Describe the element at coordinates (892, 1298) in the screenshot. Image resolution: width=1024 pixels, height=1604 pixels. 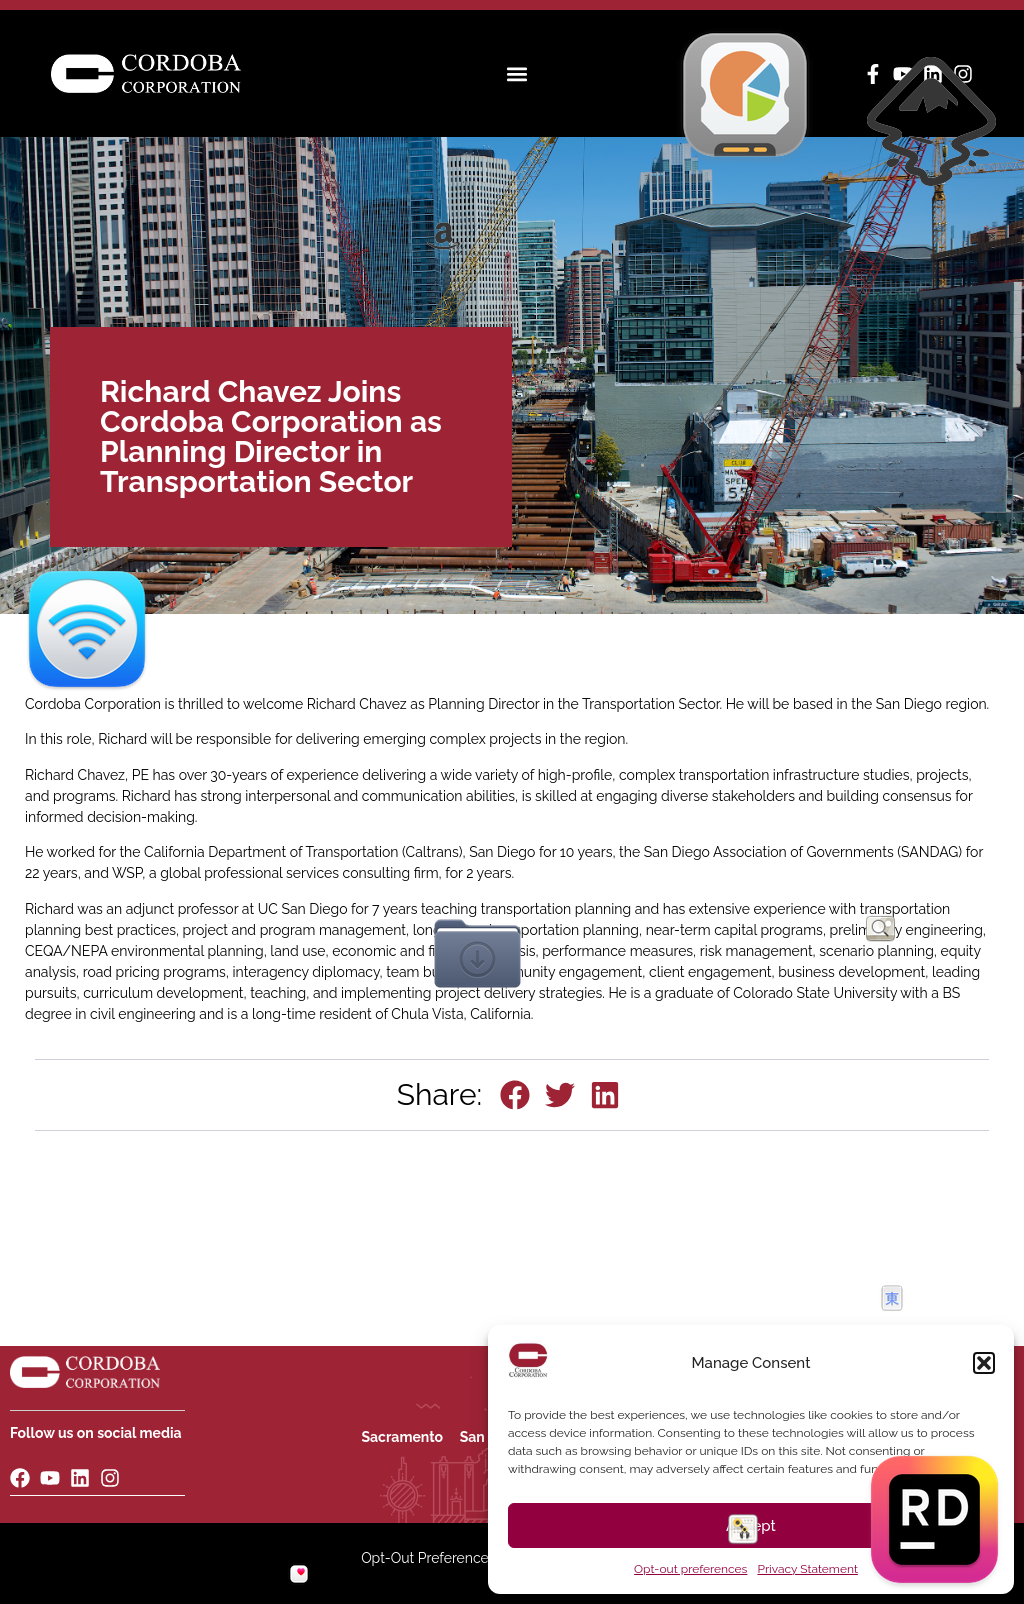
I see `launch the GNOME Mahjongg game` at that location.